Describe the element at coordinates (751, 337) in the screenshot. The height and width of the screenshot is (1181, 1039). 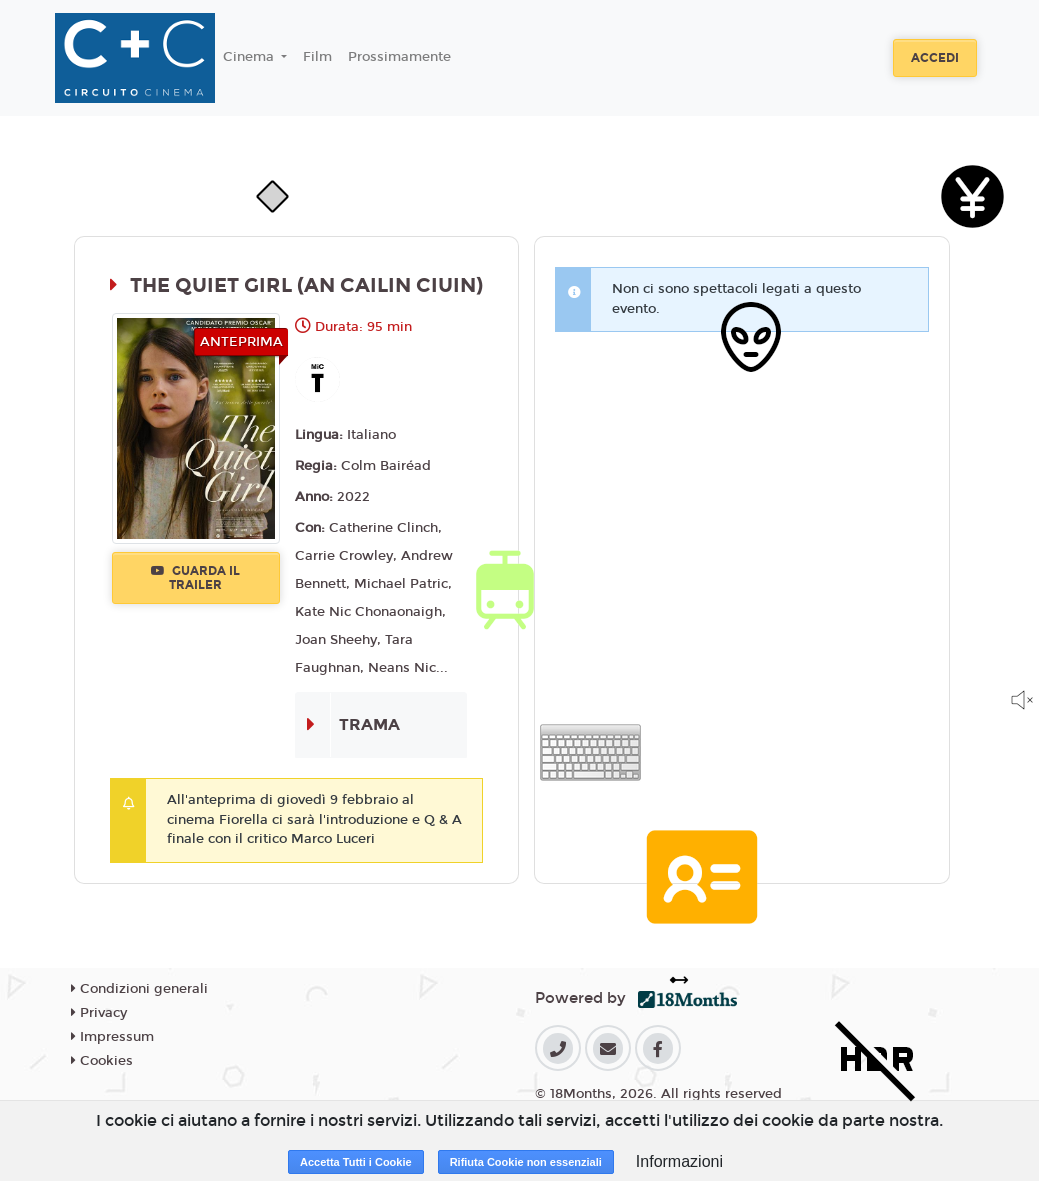
I see `indicates unknown or unidentified user` at that location.